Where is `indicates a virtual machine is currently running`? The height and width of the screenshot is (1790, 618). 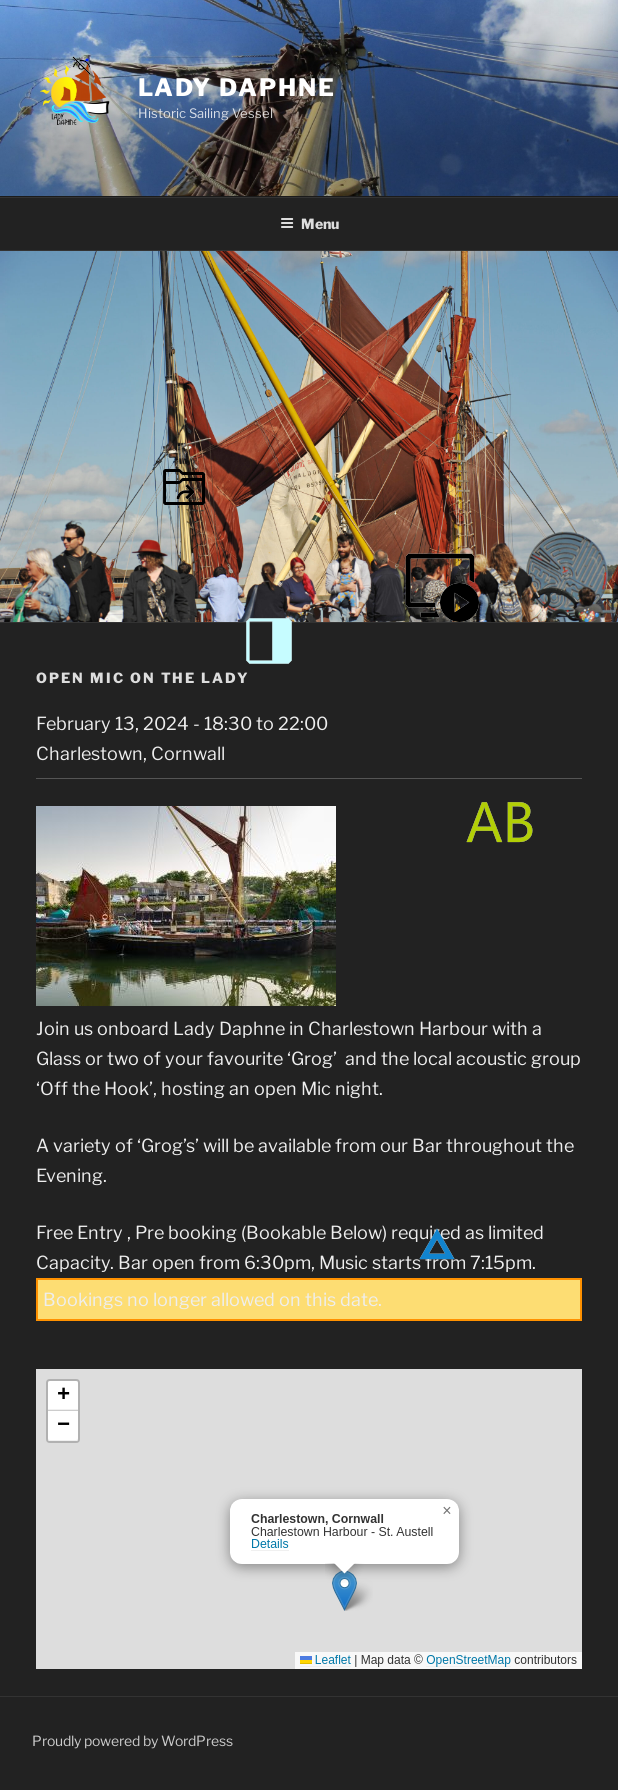
indicates a virtual machine is currently running is located at coordinates (440, 583).